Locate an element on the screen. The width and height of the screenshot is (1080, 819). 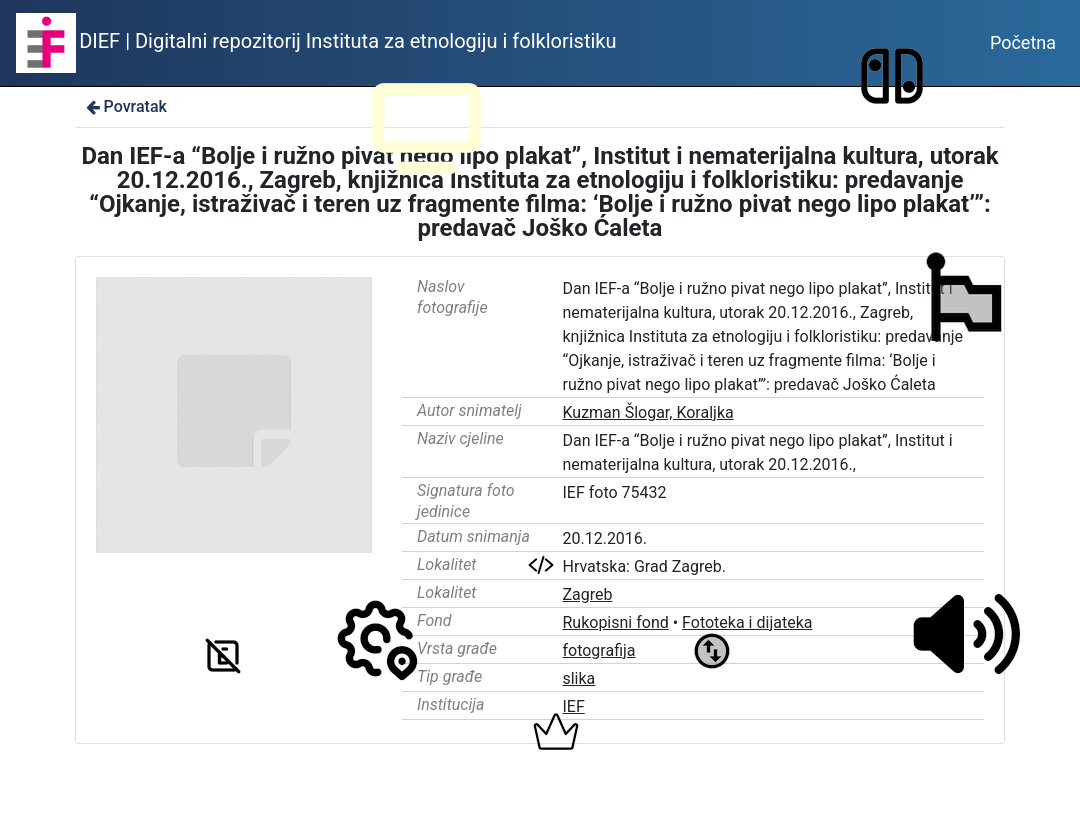
swap or reorder items vertically is located at coordinates (712, 651).